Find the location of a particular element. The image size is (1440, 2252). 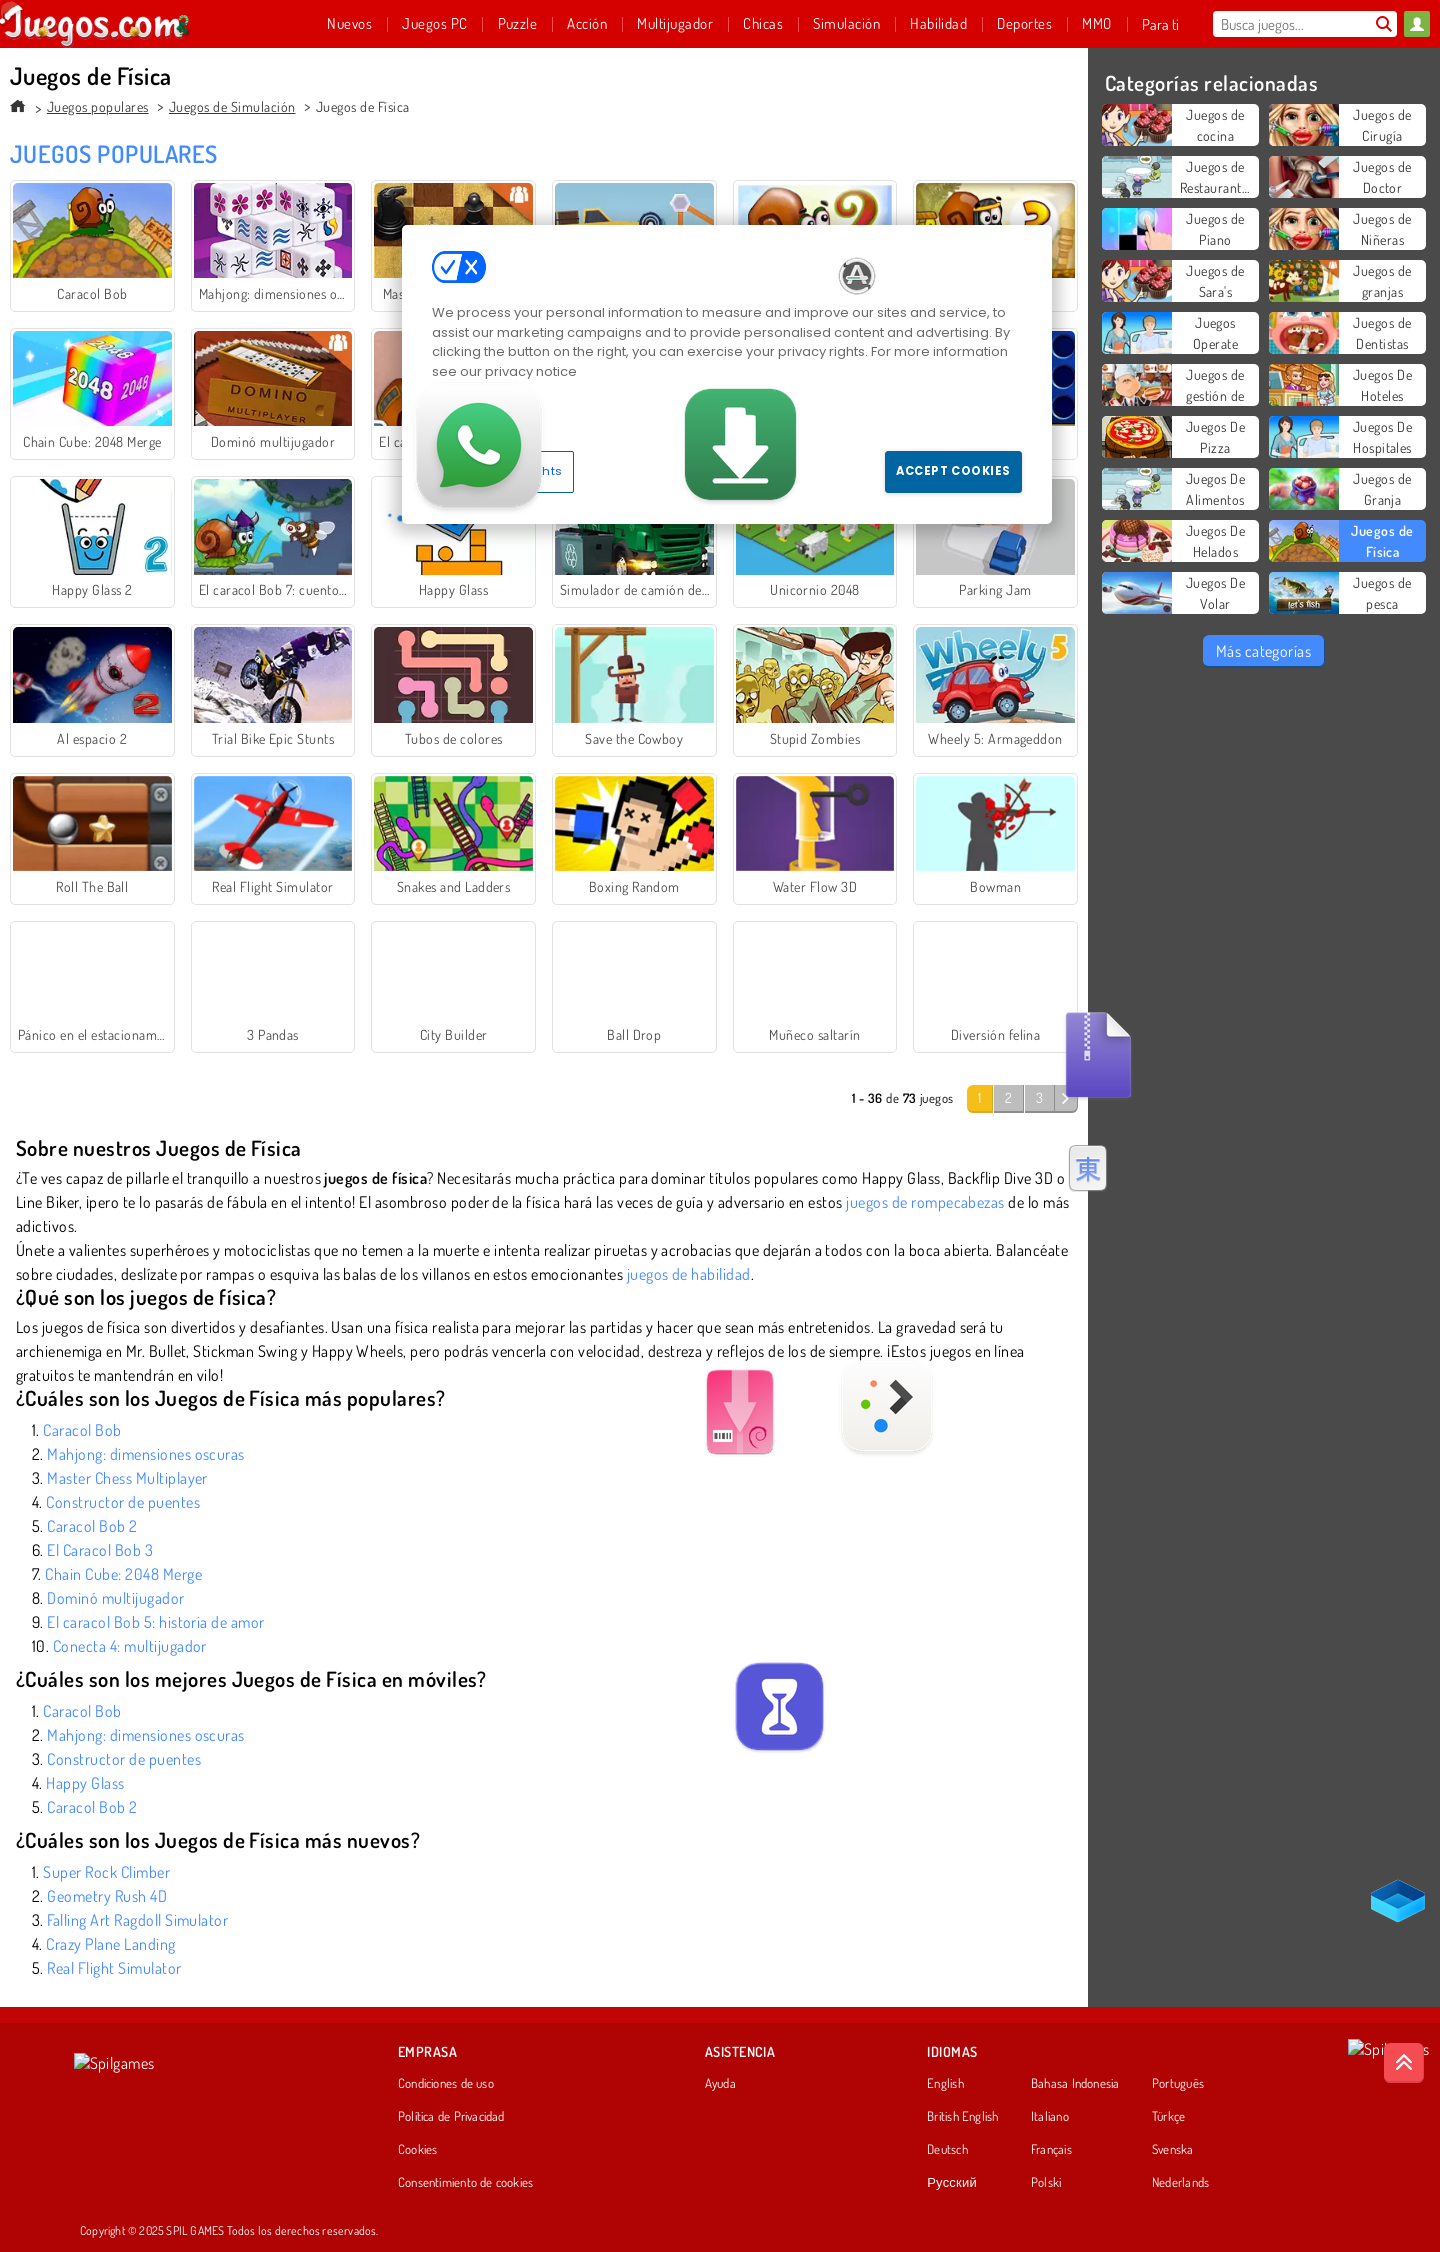

open Screen Time settings is located at coordinates (779, 1706).